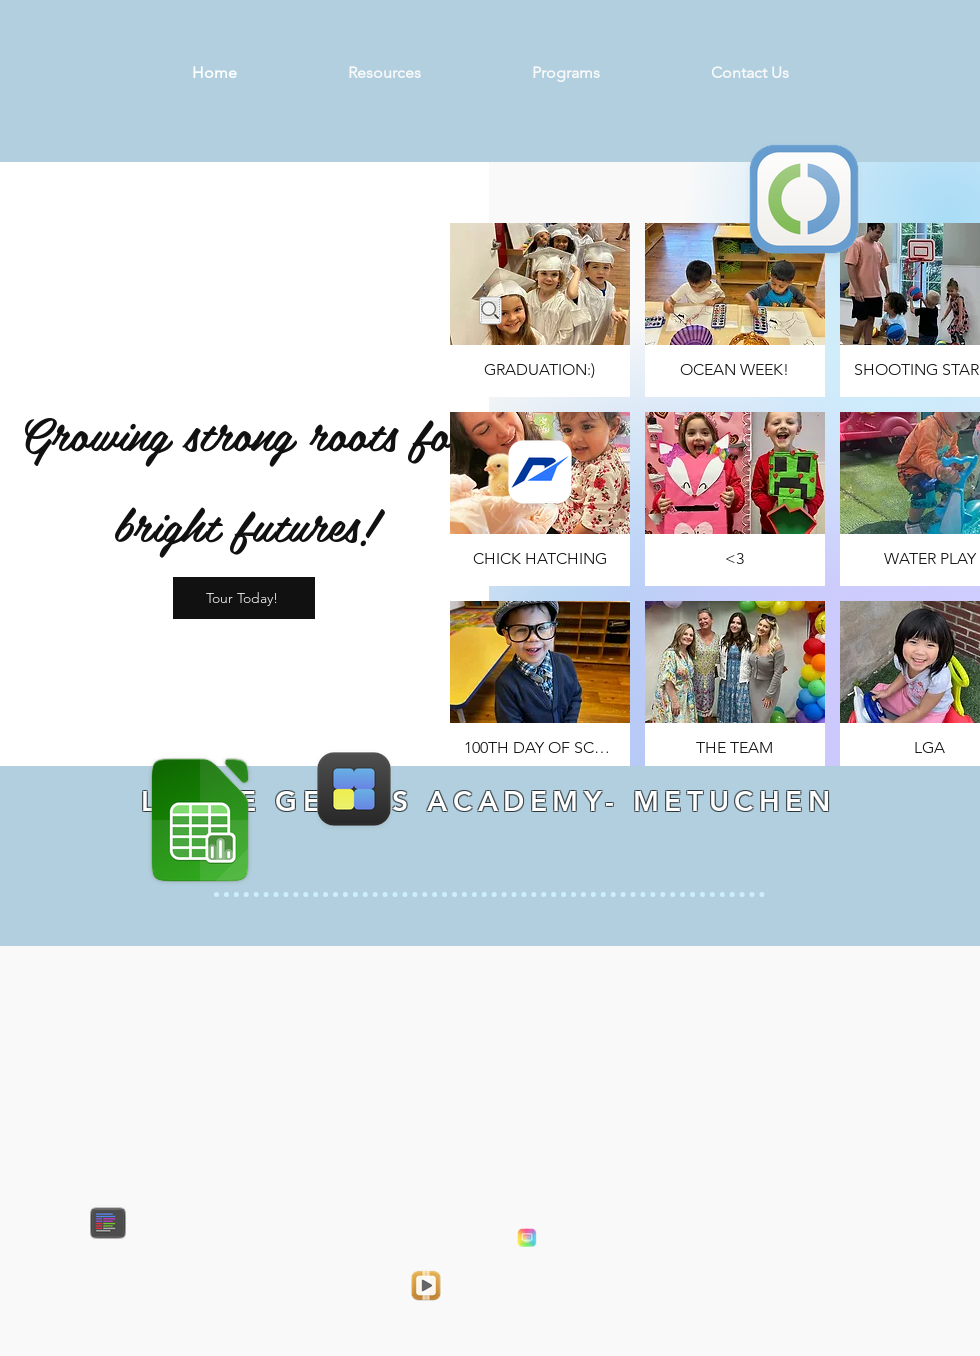 The image size is (980, 1356). What do you see at coordinates (540, 472) in the screenshot?
I see `launch need for speed nitro racing game` at bounding box center [540, 472].